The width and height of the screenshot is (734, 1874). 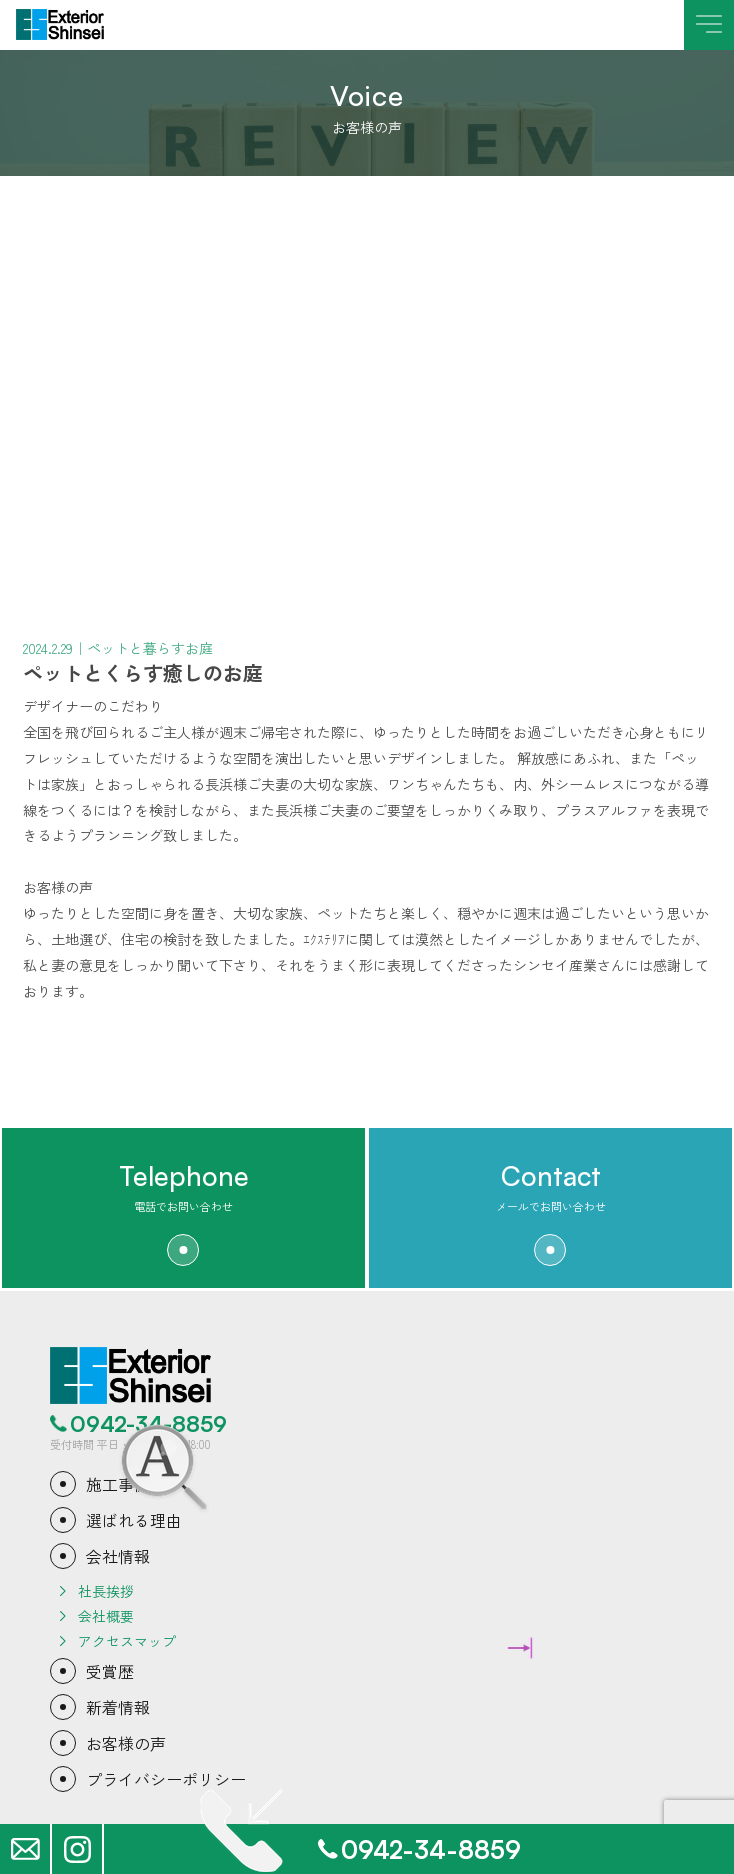 What do you see at coordinates (241, 1830) in the screenshot?
I see `incoming call notification` at bounding box center [241, 1830].